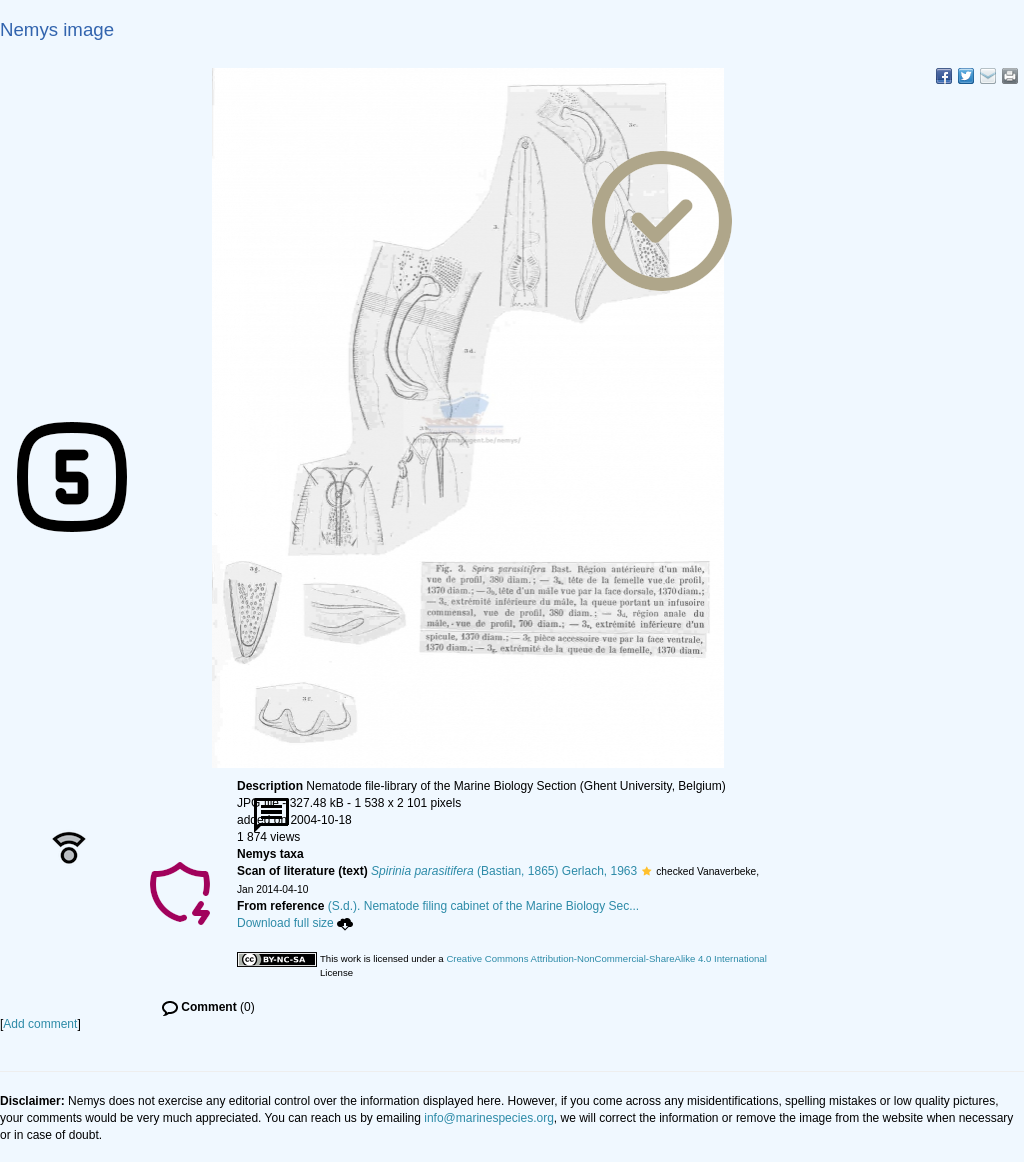 Image resolution: width=1024 pixels, height=1162 pixels. What do you see at coordinates (662, 221) in the screenshot?
I see `indicates a closed or resolved issue` at bounding box center [662, 221].